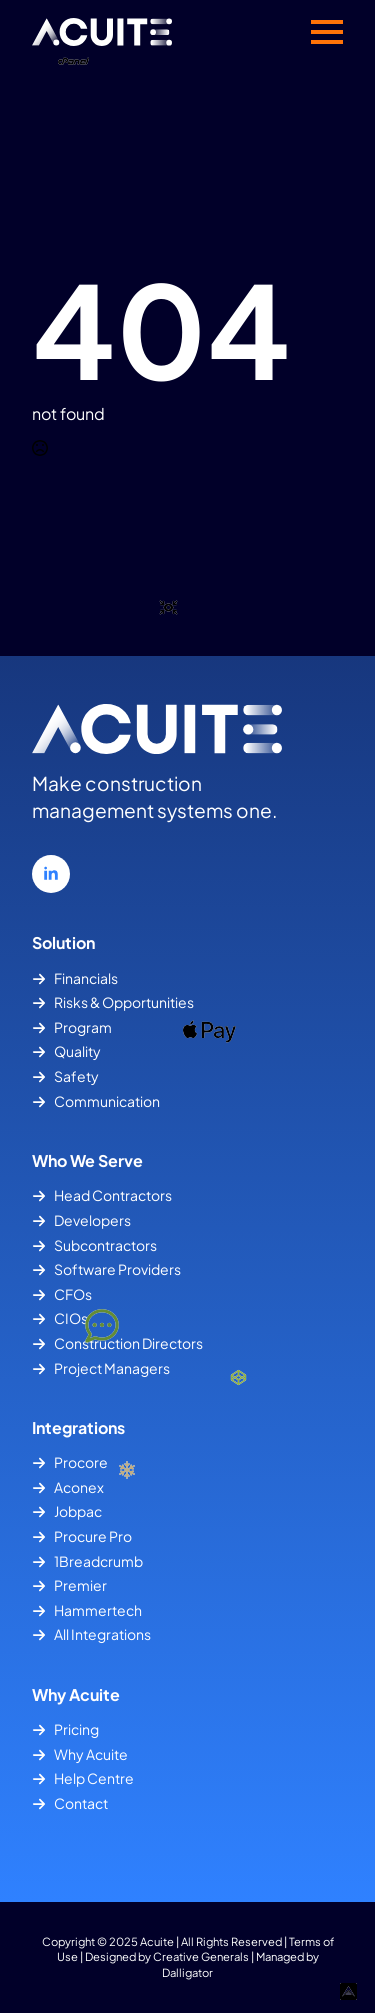 The height and width of the screenshot is (2013, 375). Describe the element at coordinates (127, 1470) in the screenshot. I see `indicates cold or freezing temperature setting` at that location.